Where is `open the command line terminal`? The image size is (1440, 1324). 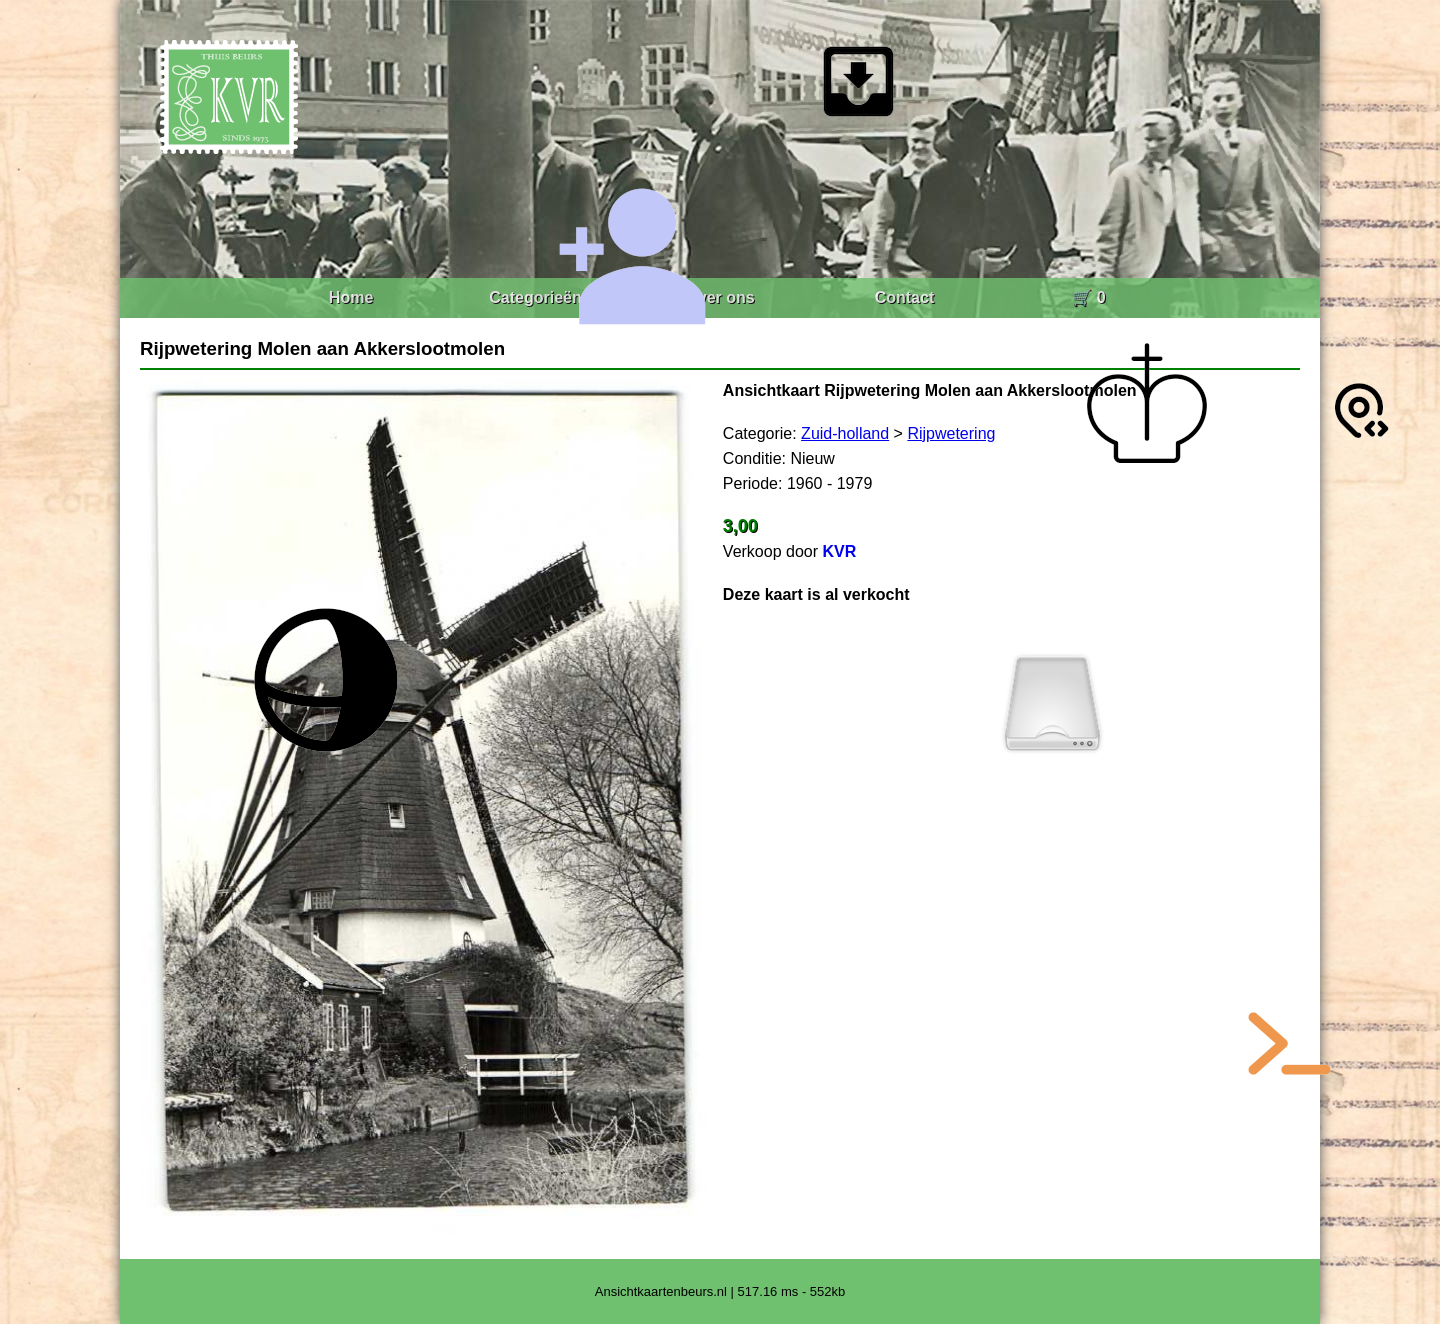 open the command line terminal is located at coordinates (1289, 1043).